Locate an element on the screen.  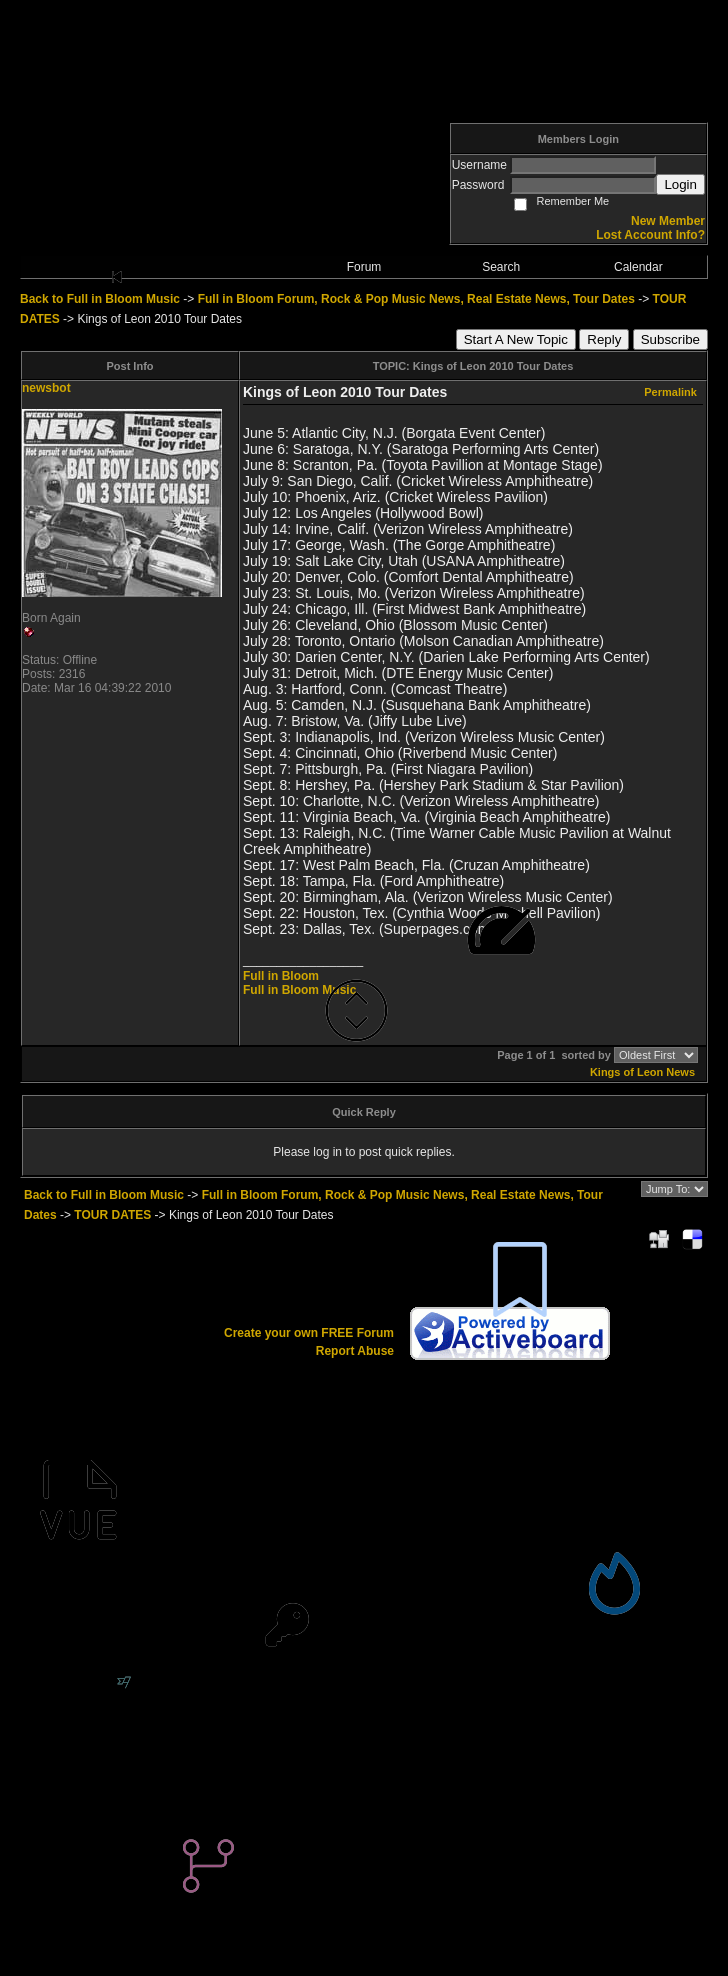
save item to bookmarks is located at coordinates (520, 1278).